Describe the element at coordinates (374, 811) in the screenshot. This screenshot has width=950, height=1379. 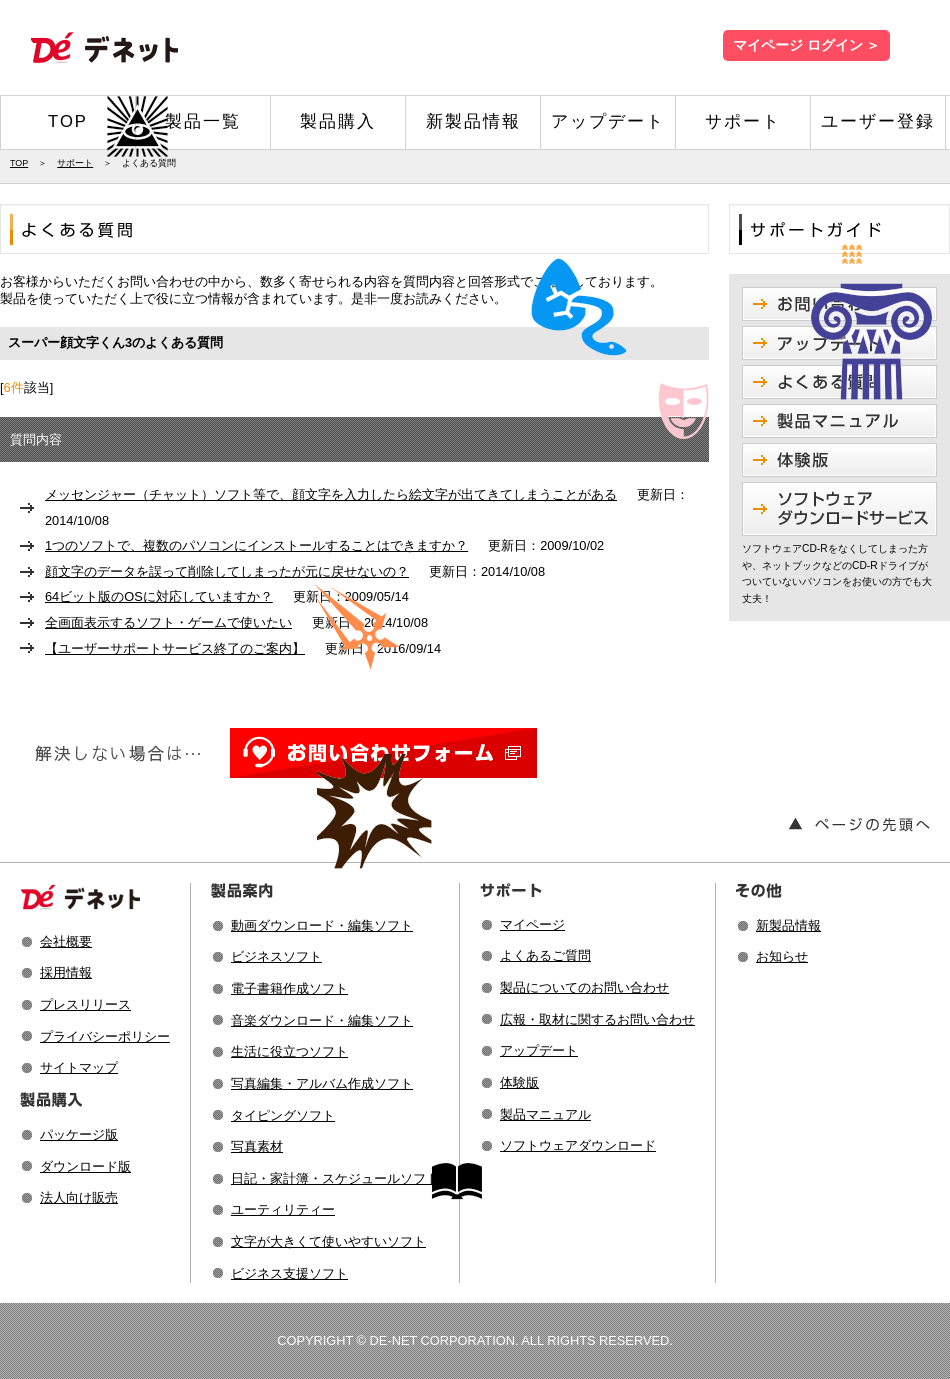
I see `indicates a splat or impact effect in gameplay` at that location.